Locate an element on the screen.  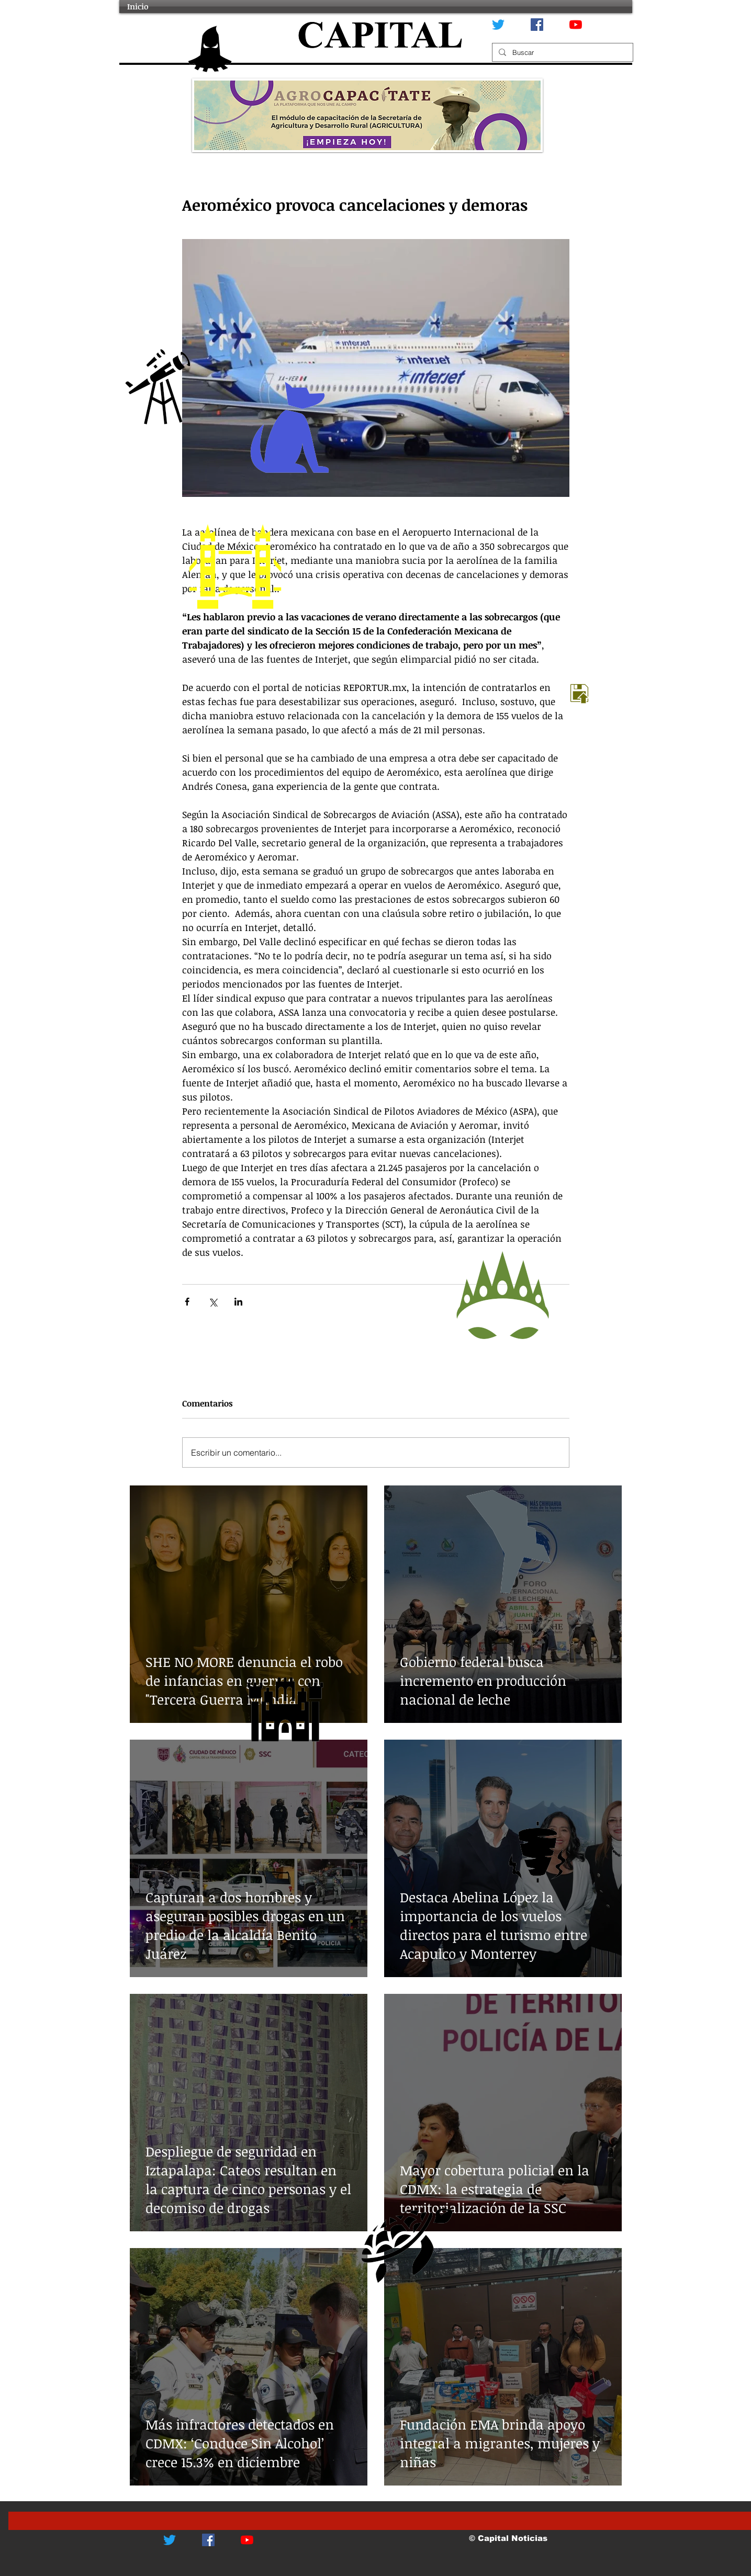
access food or restaurant options in a game is located at coordinates (537, 1852).